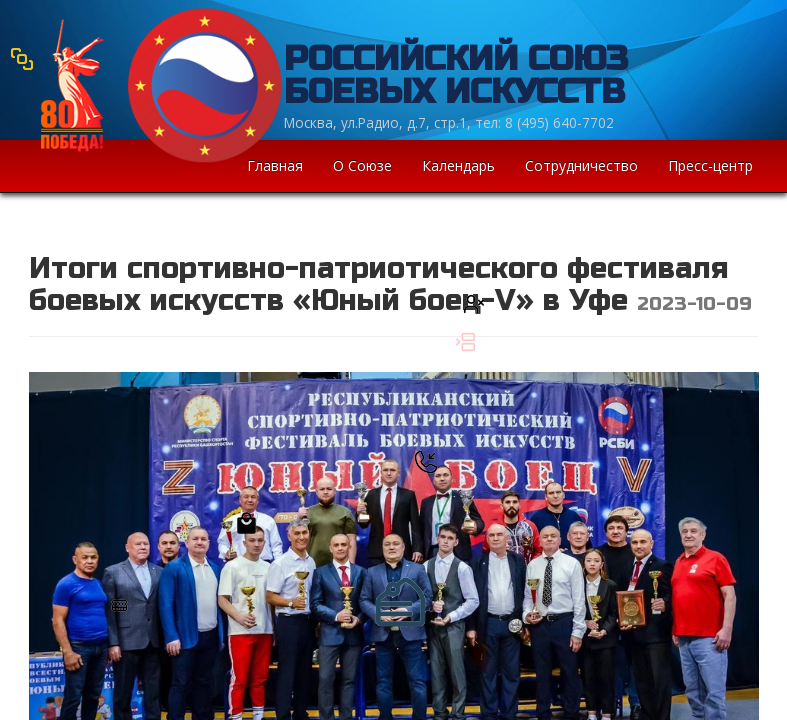  I want to click on remove a user from your contacts, so click(474, 304).